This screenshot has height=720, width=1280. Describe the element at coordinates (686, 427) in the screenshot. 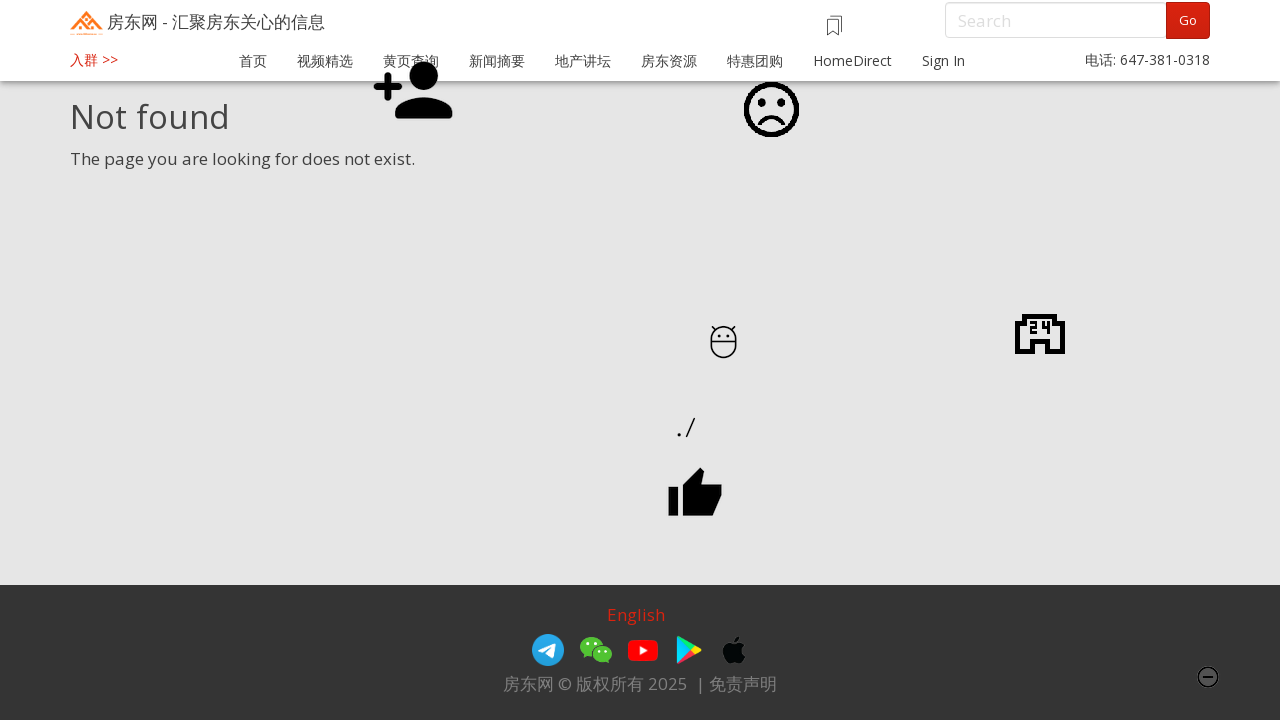

I see `indicates a relative file path reference` at that location.